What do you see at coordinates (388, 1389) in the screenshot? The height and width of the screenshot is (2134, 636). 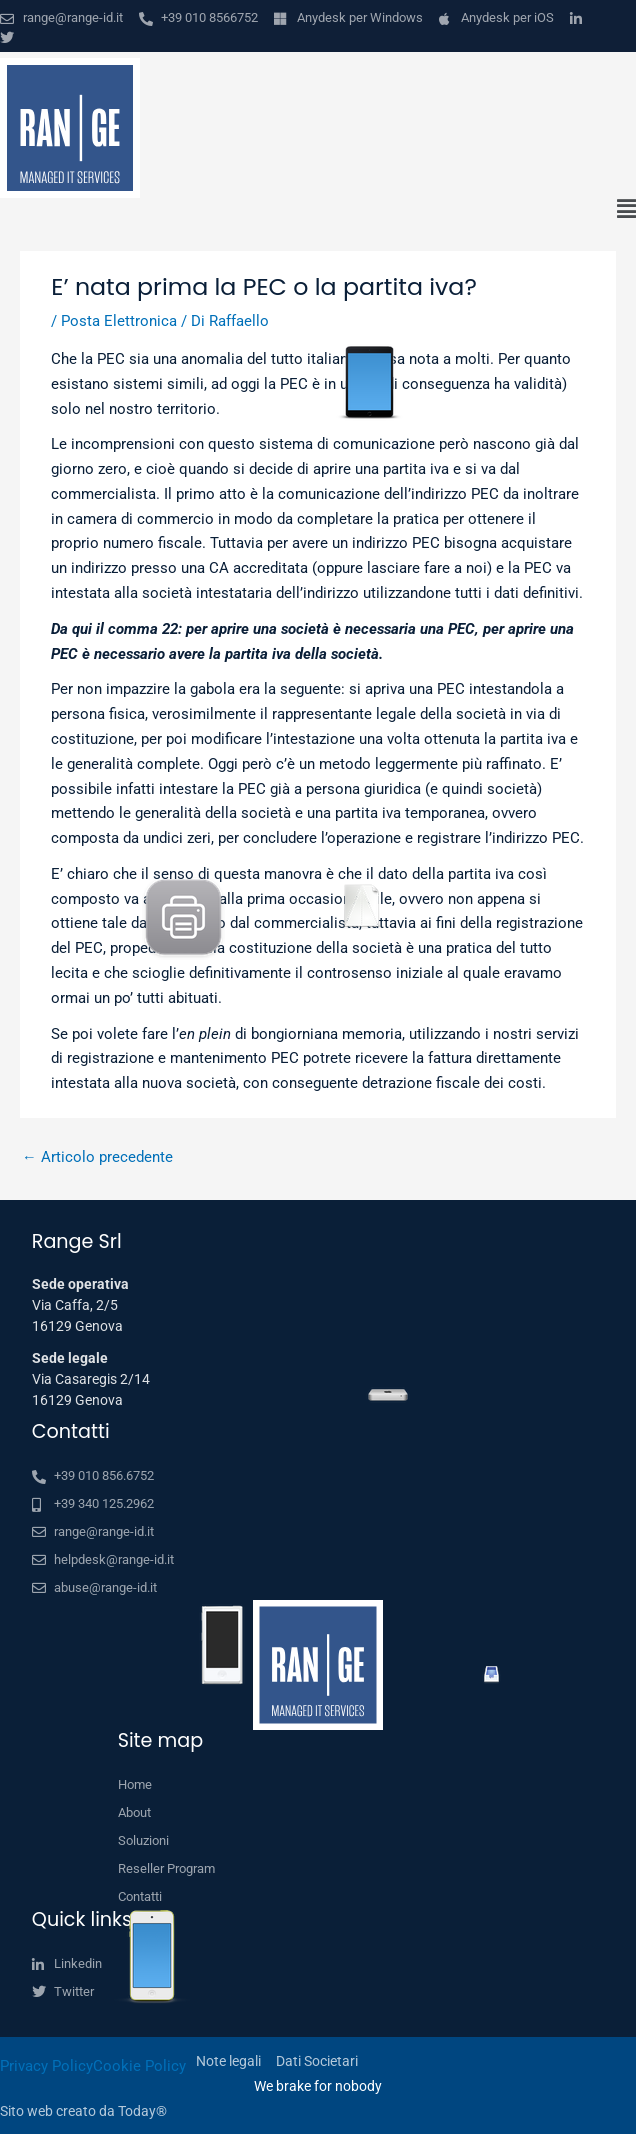 I see `represents a Mac mini device in system settings` at bounding box center [388, 1389].